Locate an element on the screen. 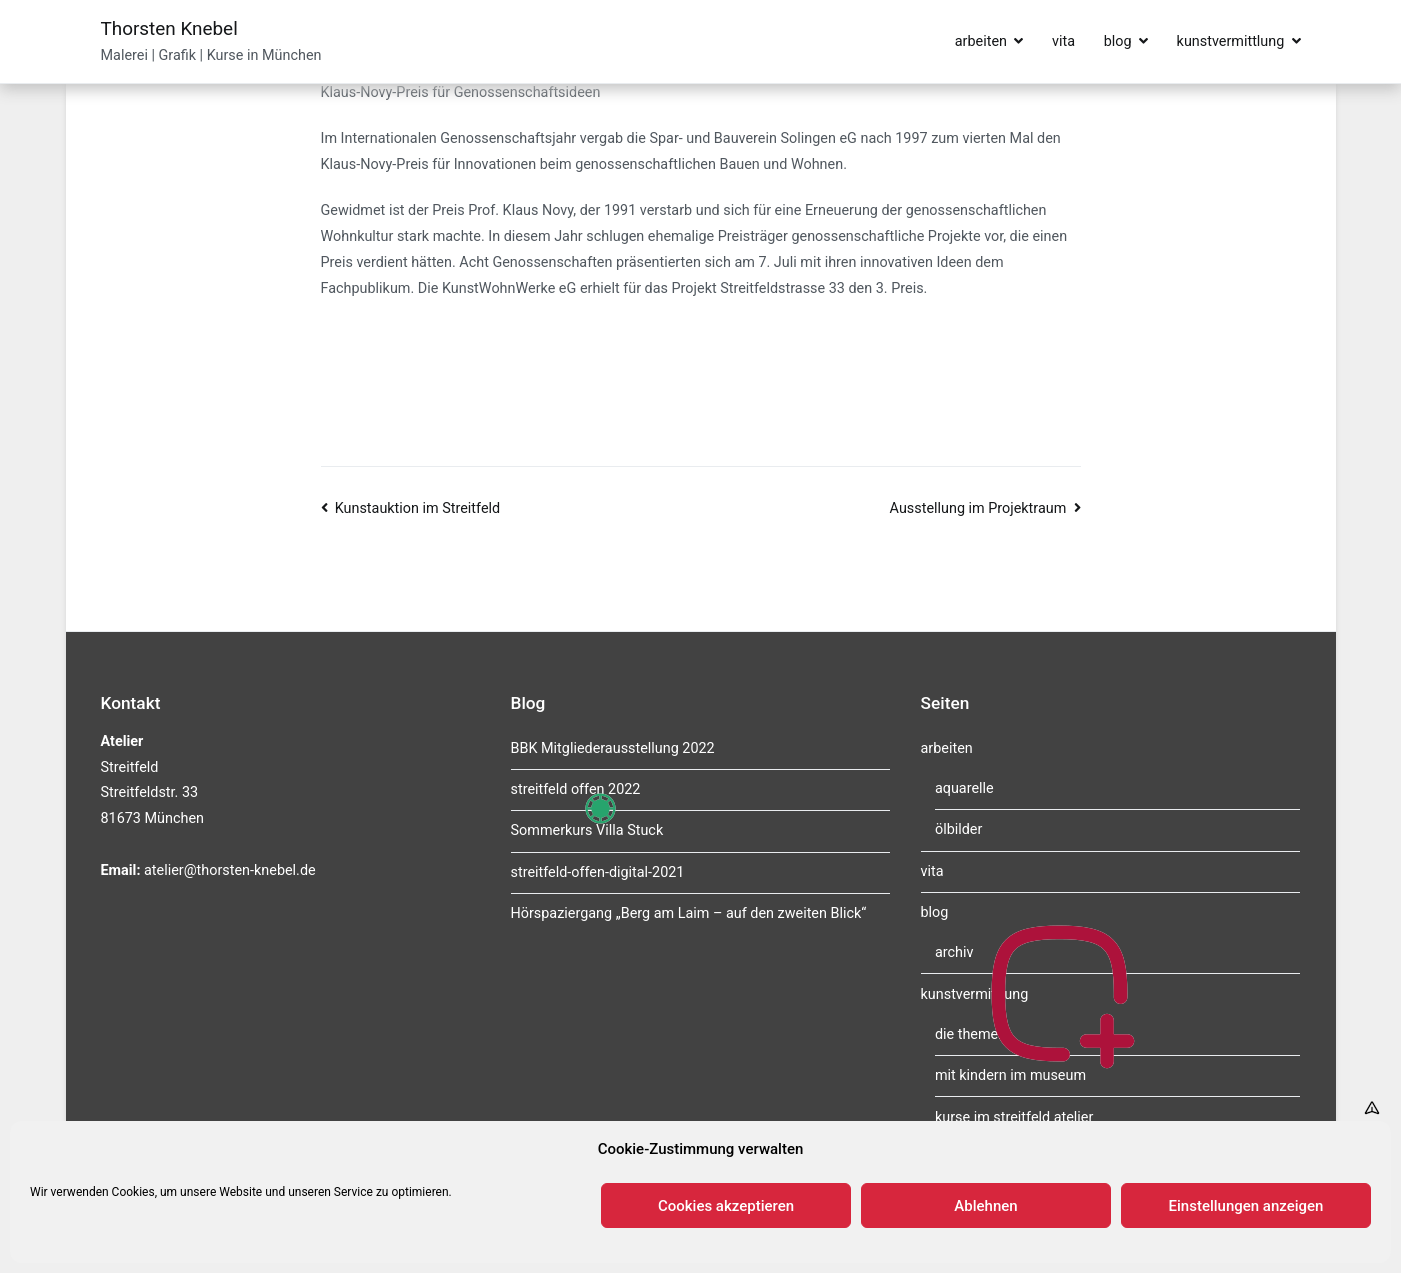 Image resolution: width=1401 pixels, height=1273 pixels. send a message or email is located at coordinates (1372, 1108).